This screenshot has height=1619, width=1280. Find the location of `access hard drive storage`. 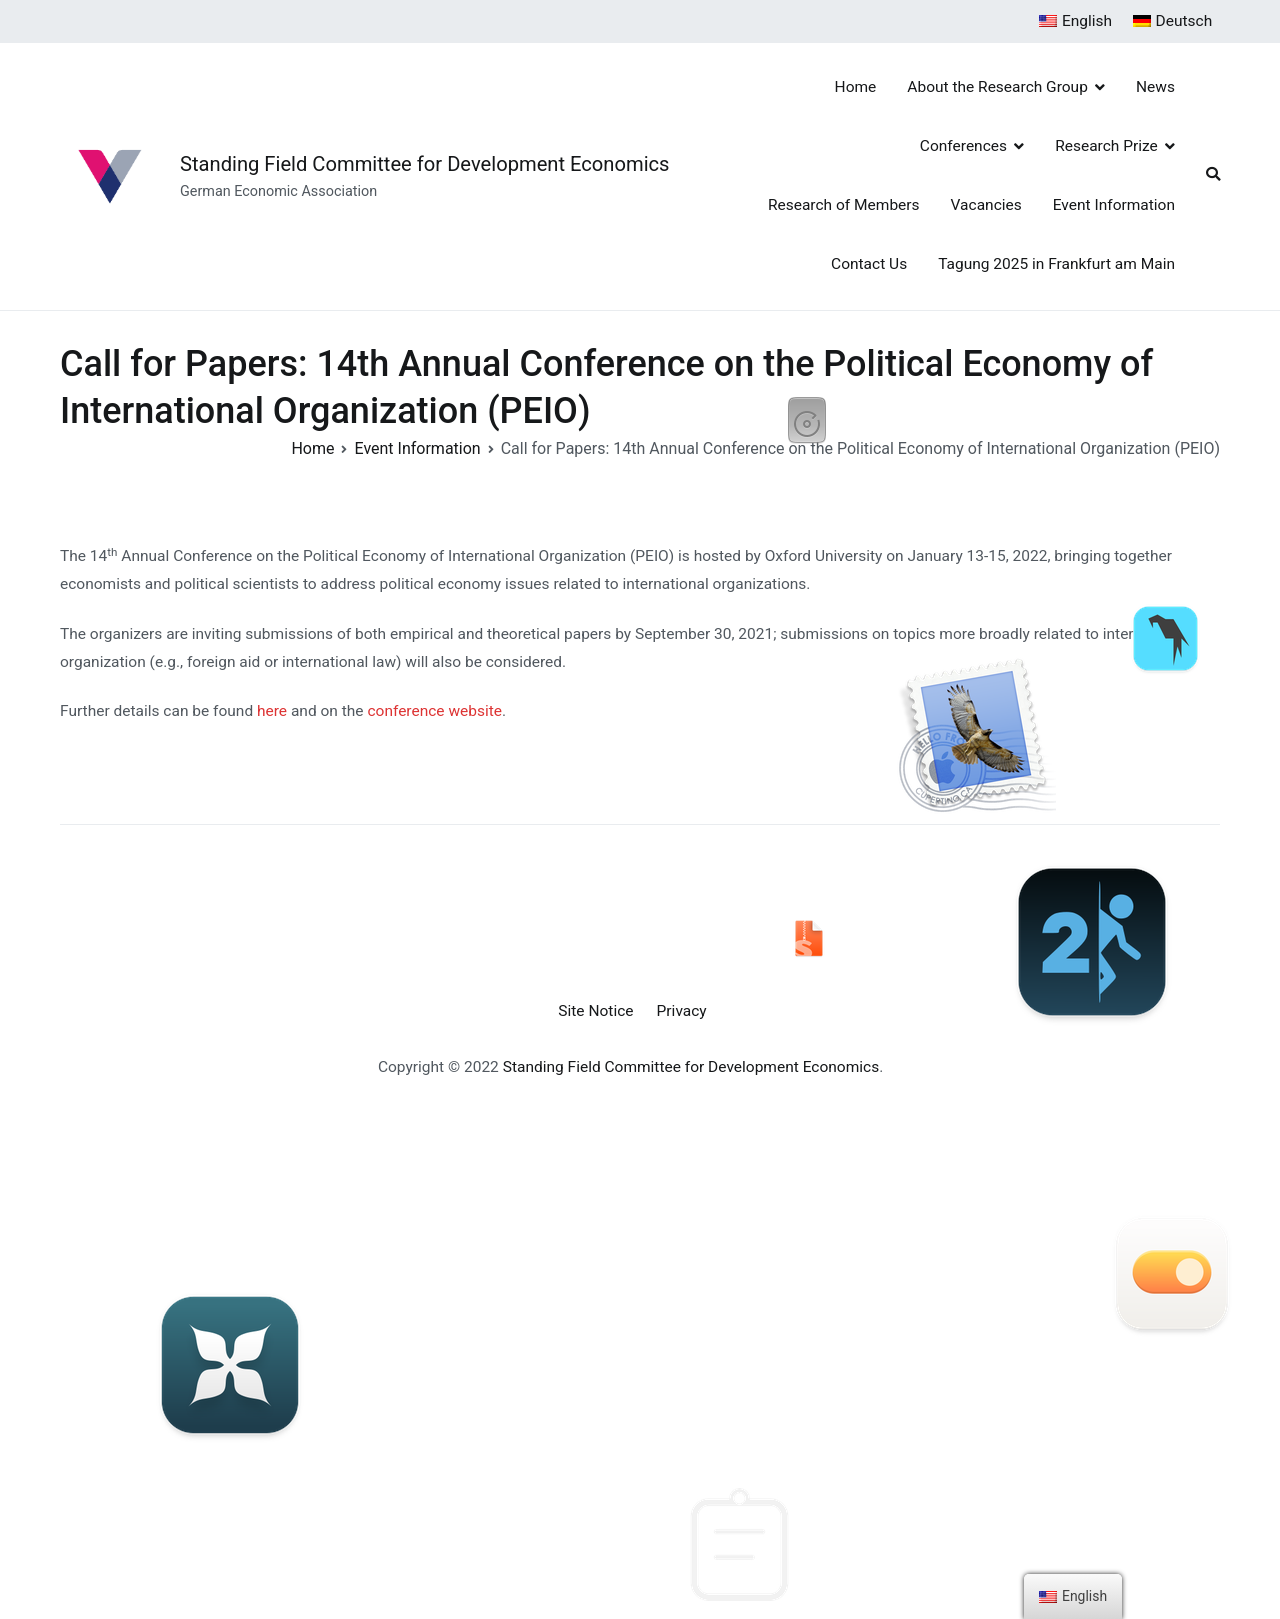

access hard drive storage is located at coordinates (807, 420).